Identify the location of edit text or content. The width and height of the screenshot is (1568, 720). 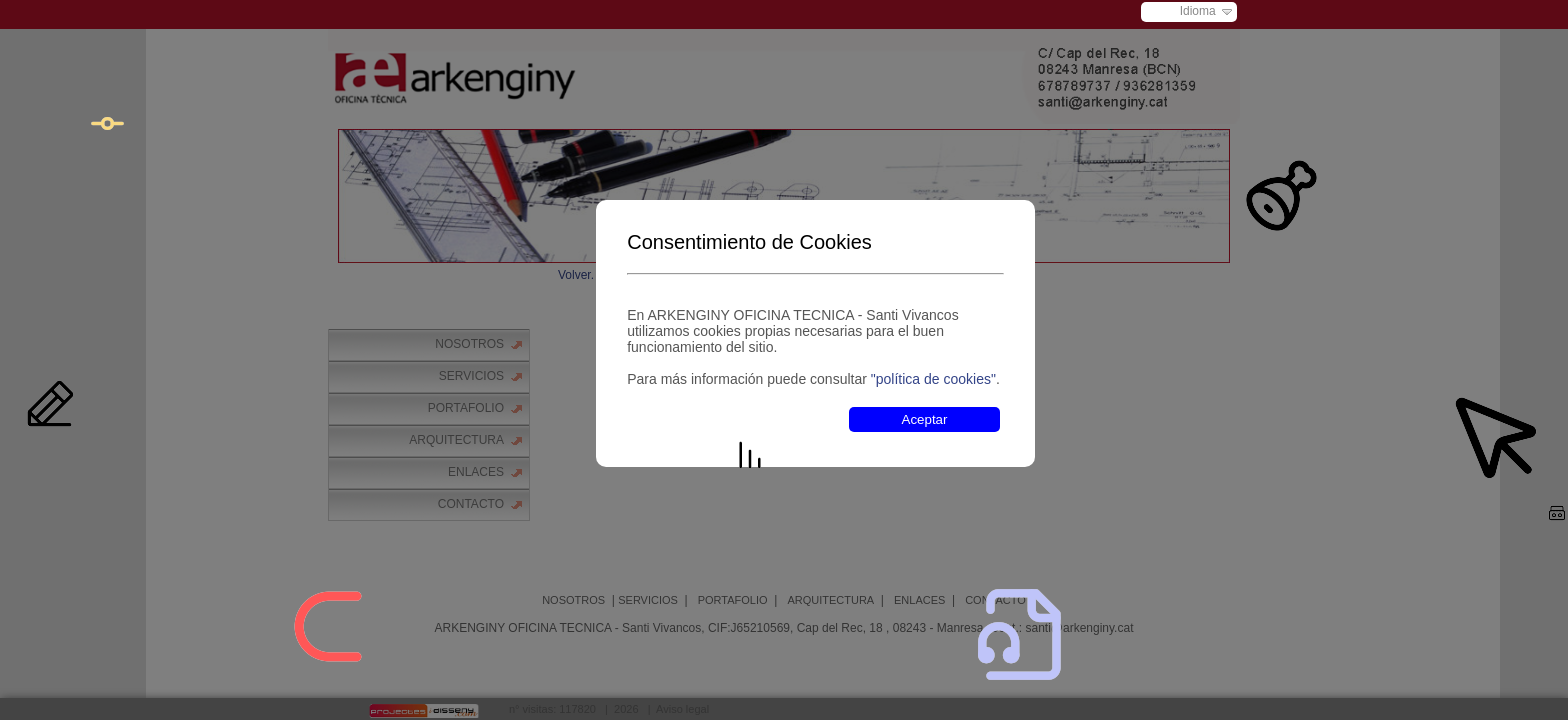
(49, 404).